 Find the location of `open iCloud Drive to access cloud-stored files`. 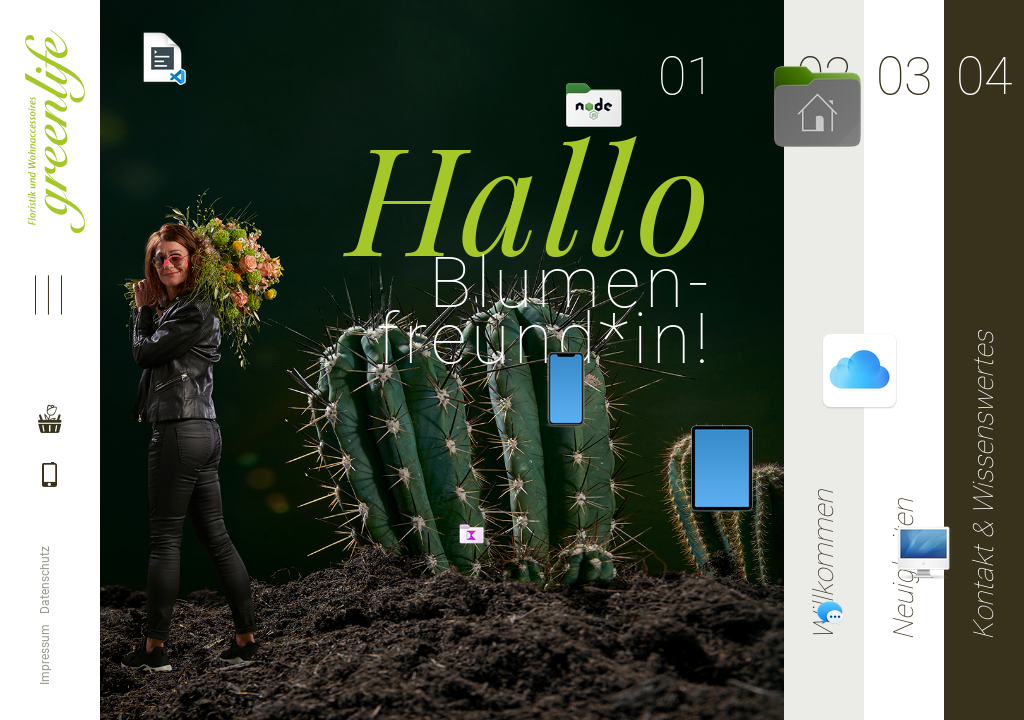

open iCloud Drive to access cloud-stored files is located at coordinates (859, 370).